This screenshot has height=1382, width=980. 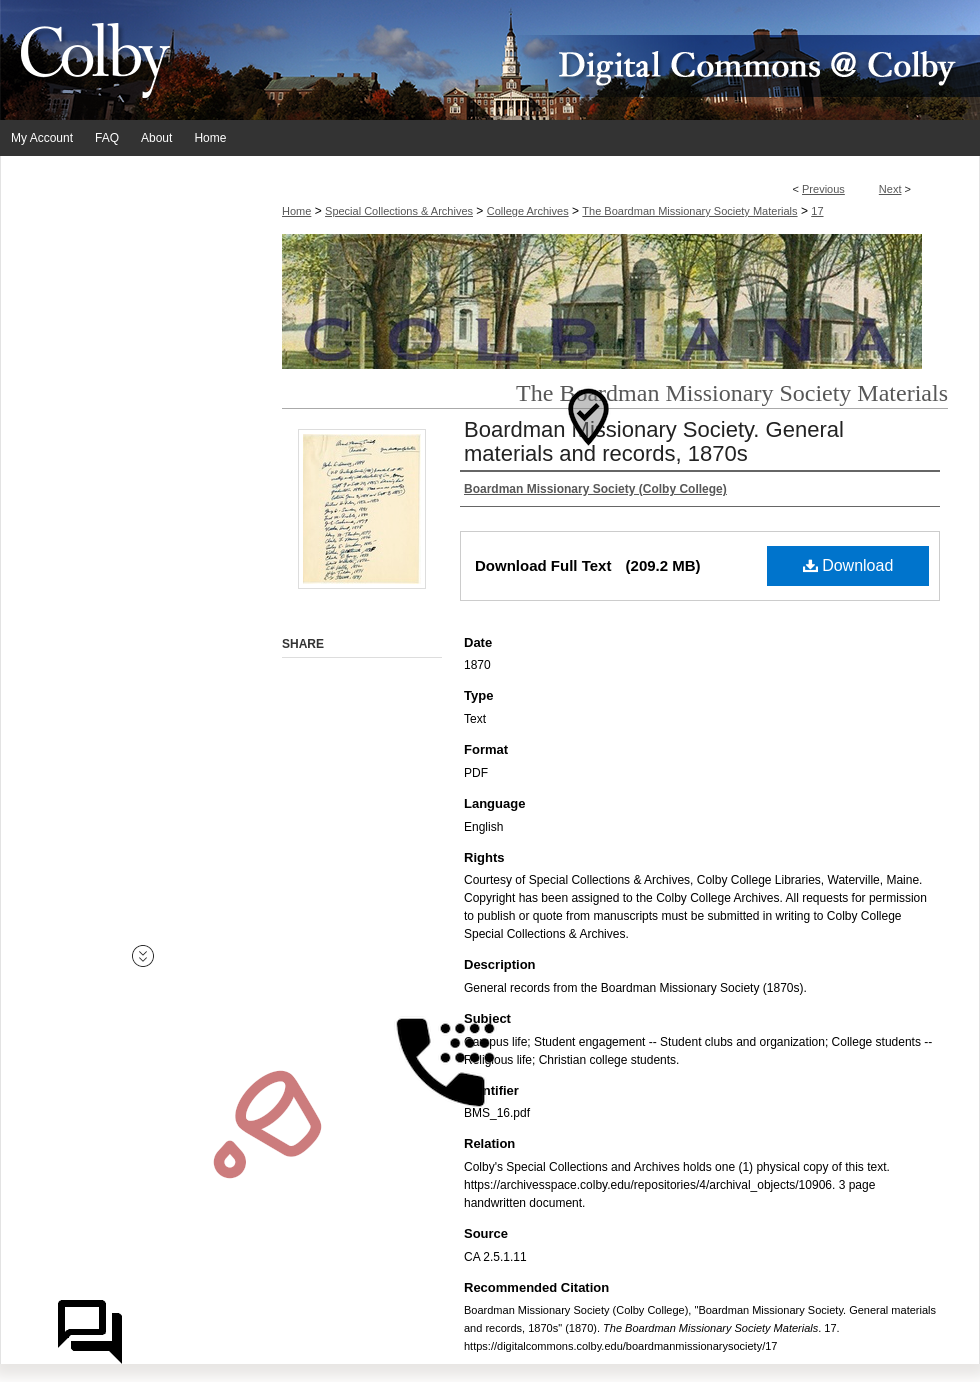 I want to click on confirm or select a voting location, so click(x=588, y=416).